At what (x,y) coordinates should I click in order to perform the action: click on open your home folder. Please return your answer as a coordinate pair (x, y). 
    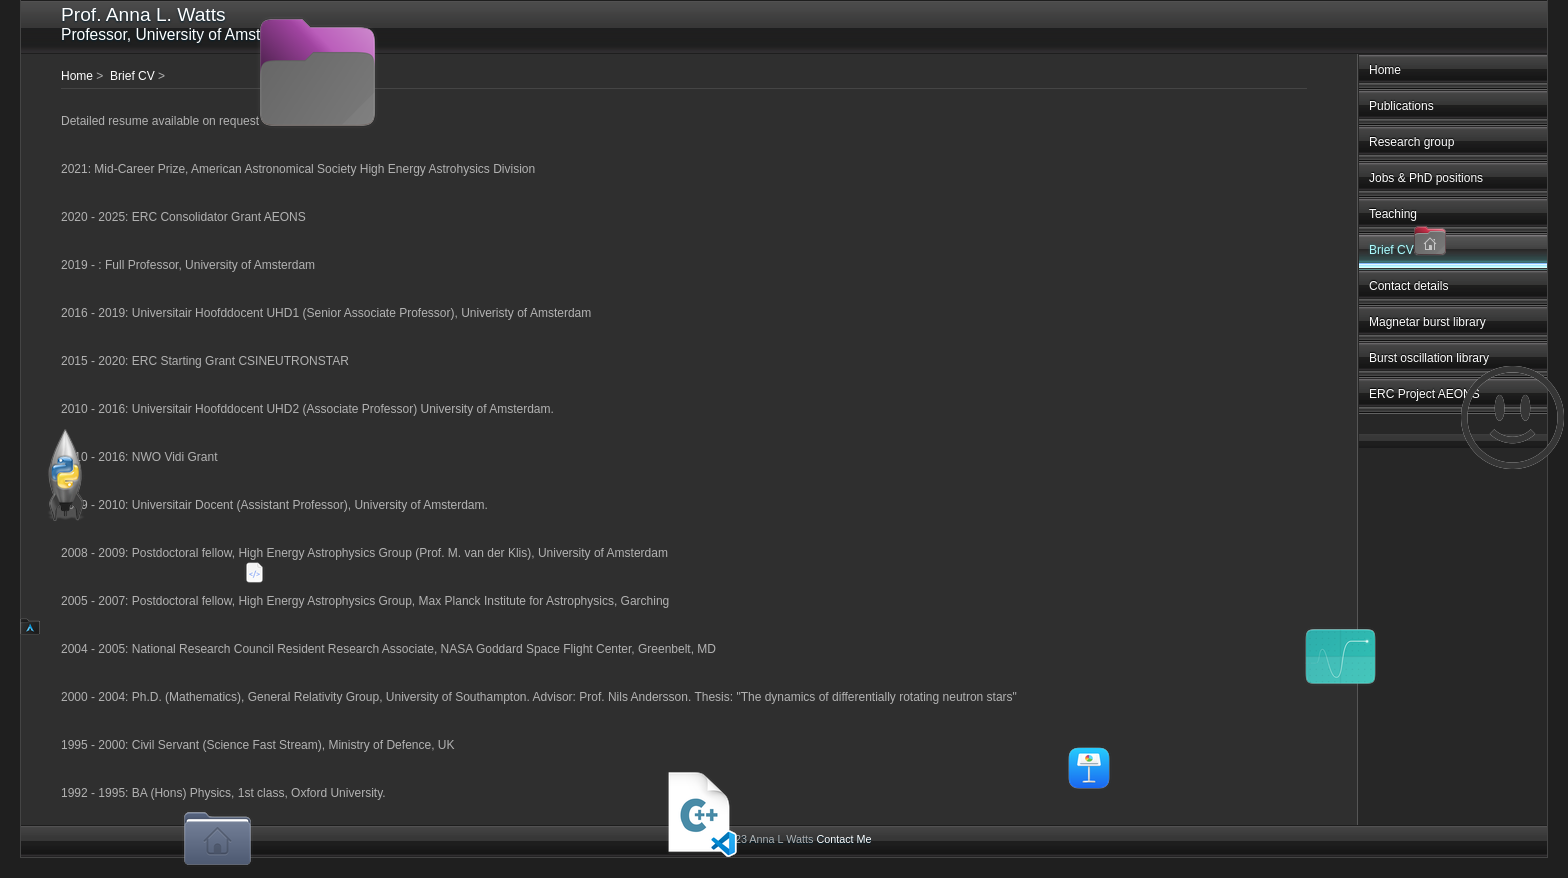
    Looking at the image, I should click on (217, 838).